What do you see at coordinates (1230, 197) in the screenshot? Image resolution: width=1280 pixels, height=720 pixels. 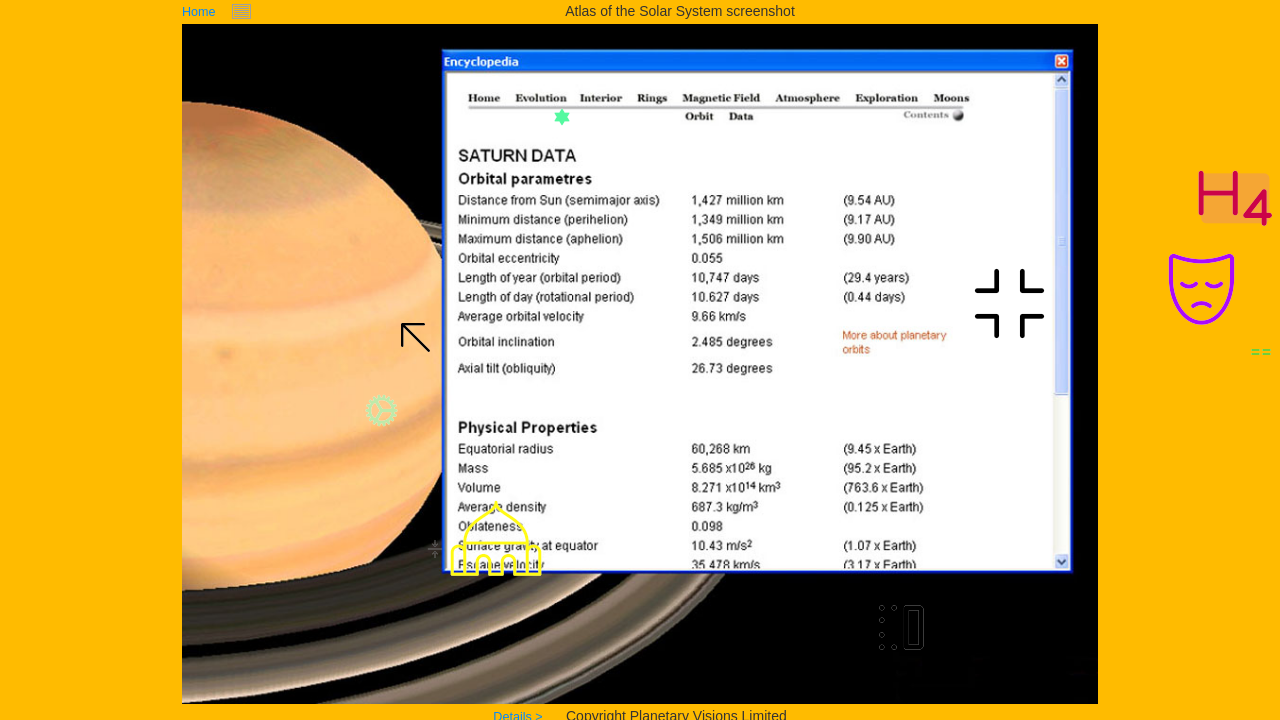 I see `format text as heading level 4` at bounding box center [1230, 197].